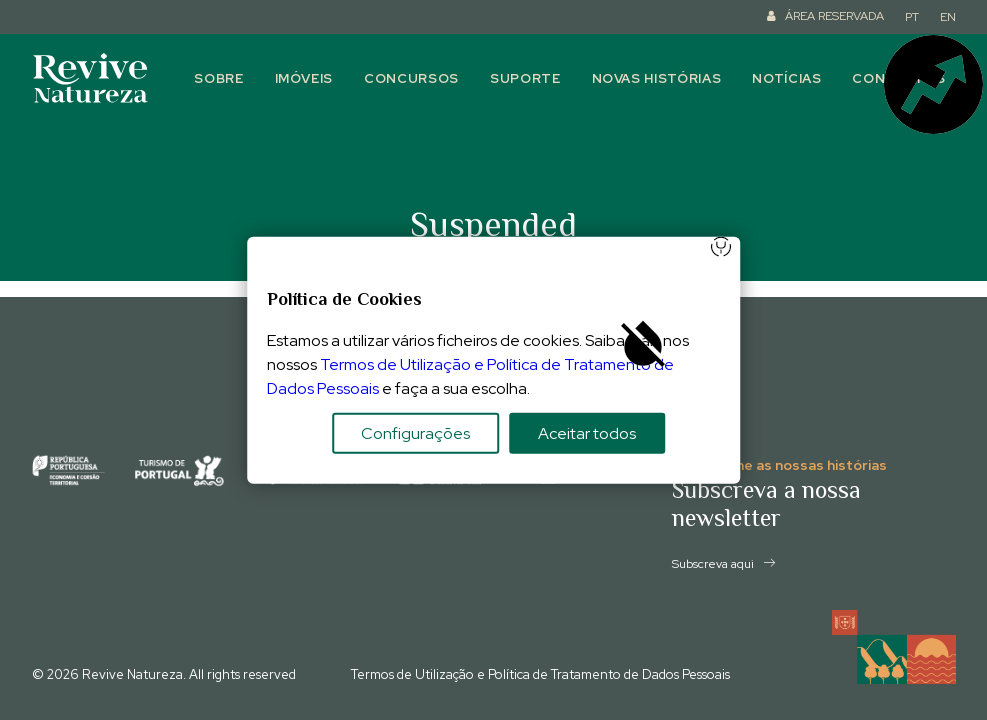 The image size is (987, 720). What do you see at coordinates (933, 84) in the screenshot?
I see `open the BuzzFeed app` at bounding box center [933, 84].